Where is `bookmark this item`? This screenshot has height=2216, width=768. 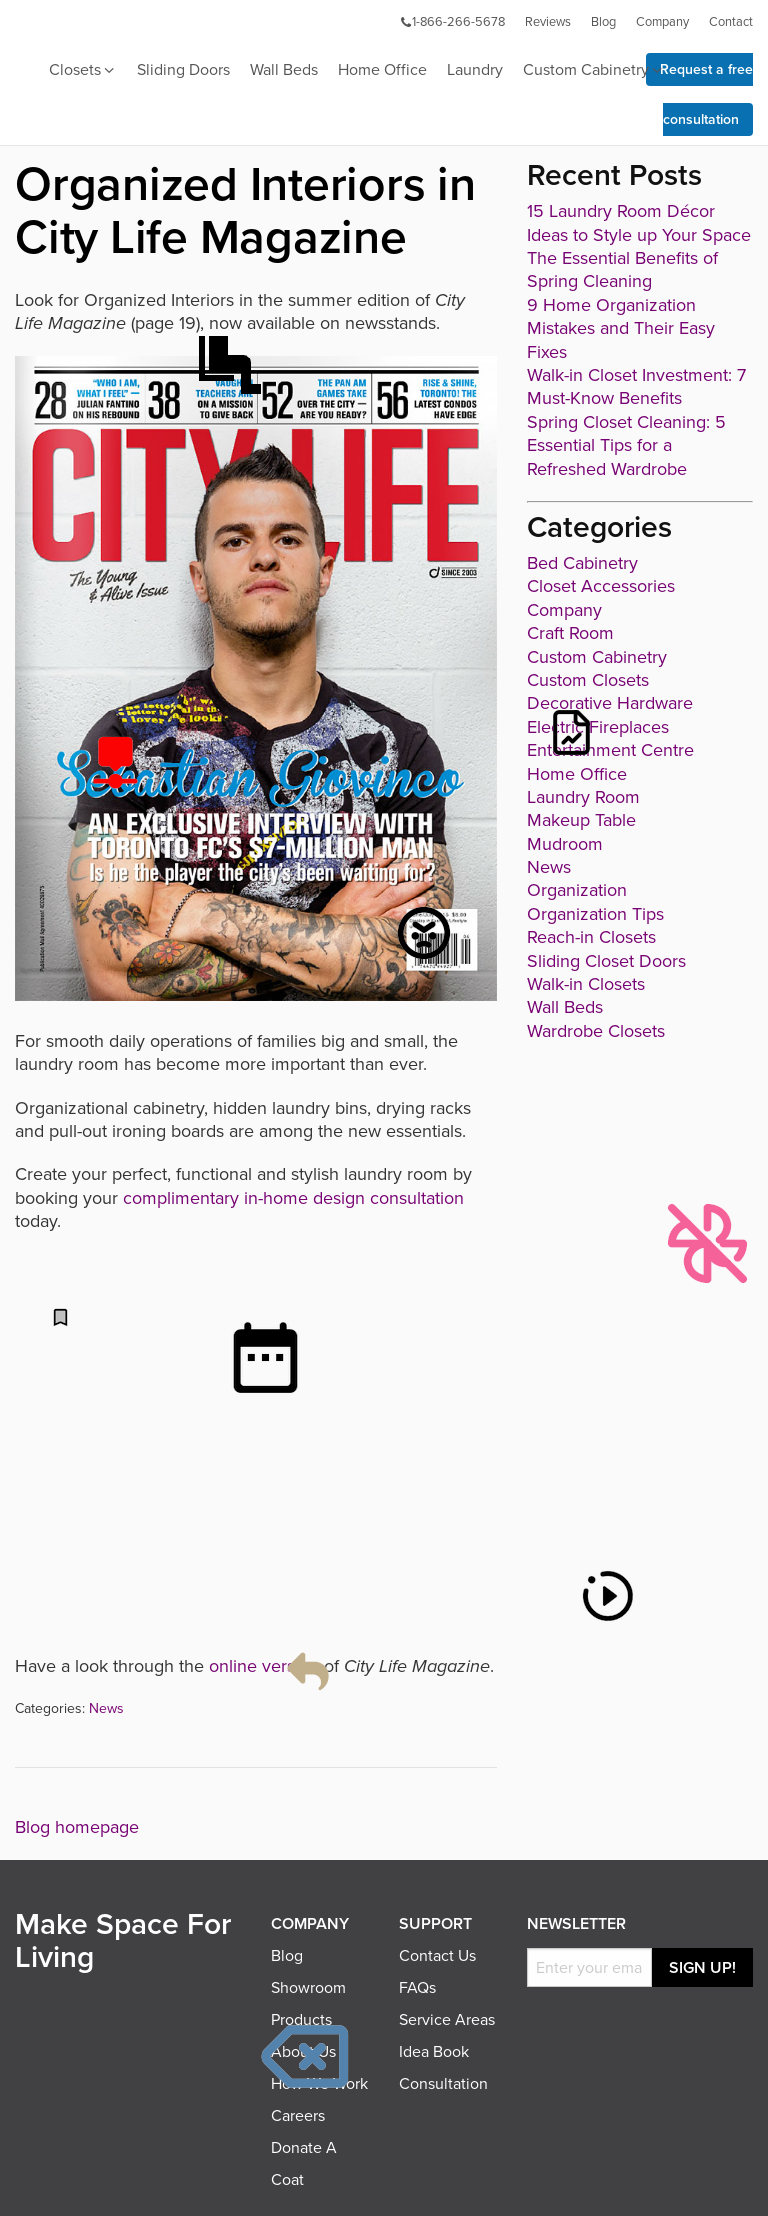 bookmark this item is located at coordinates (60, 1317).